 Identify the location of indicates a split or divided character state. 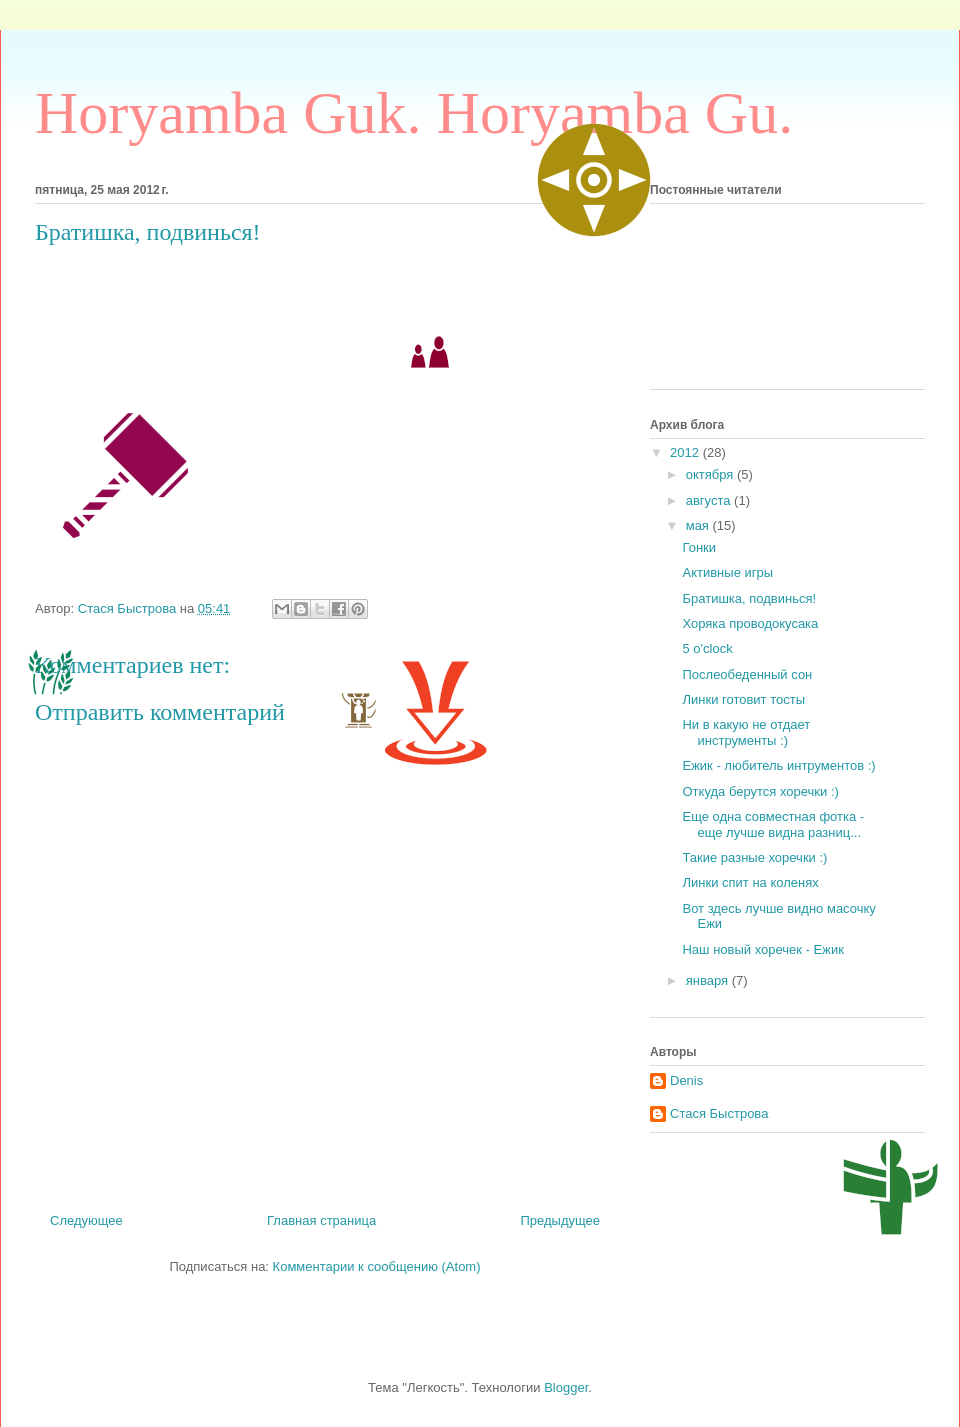
(891, 1187).